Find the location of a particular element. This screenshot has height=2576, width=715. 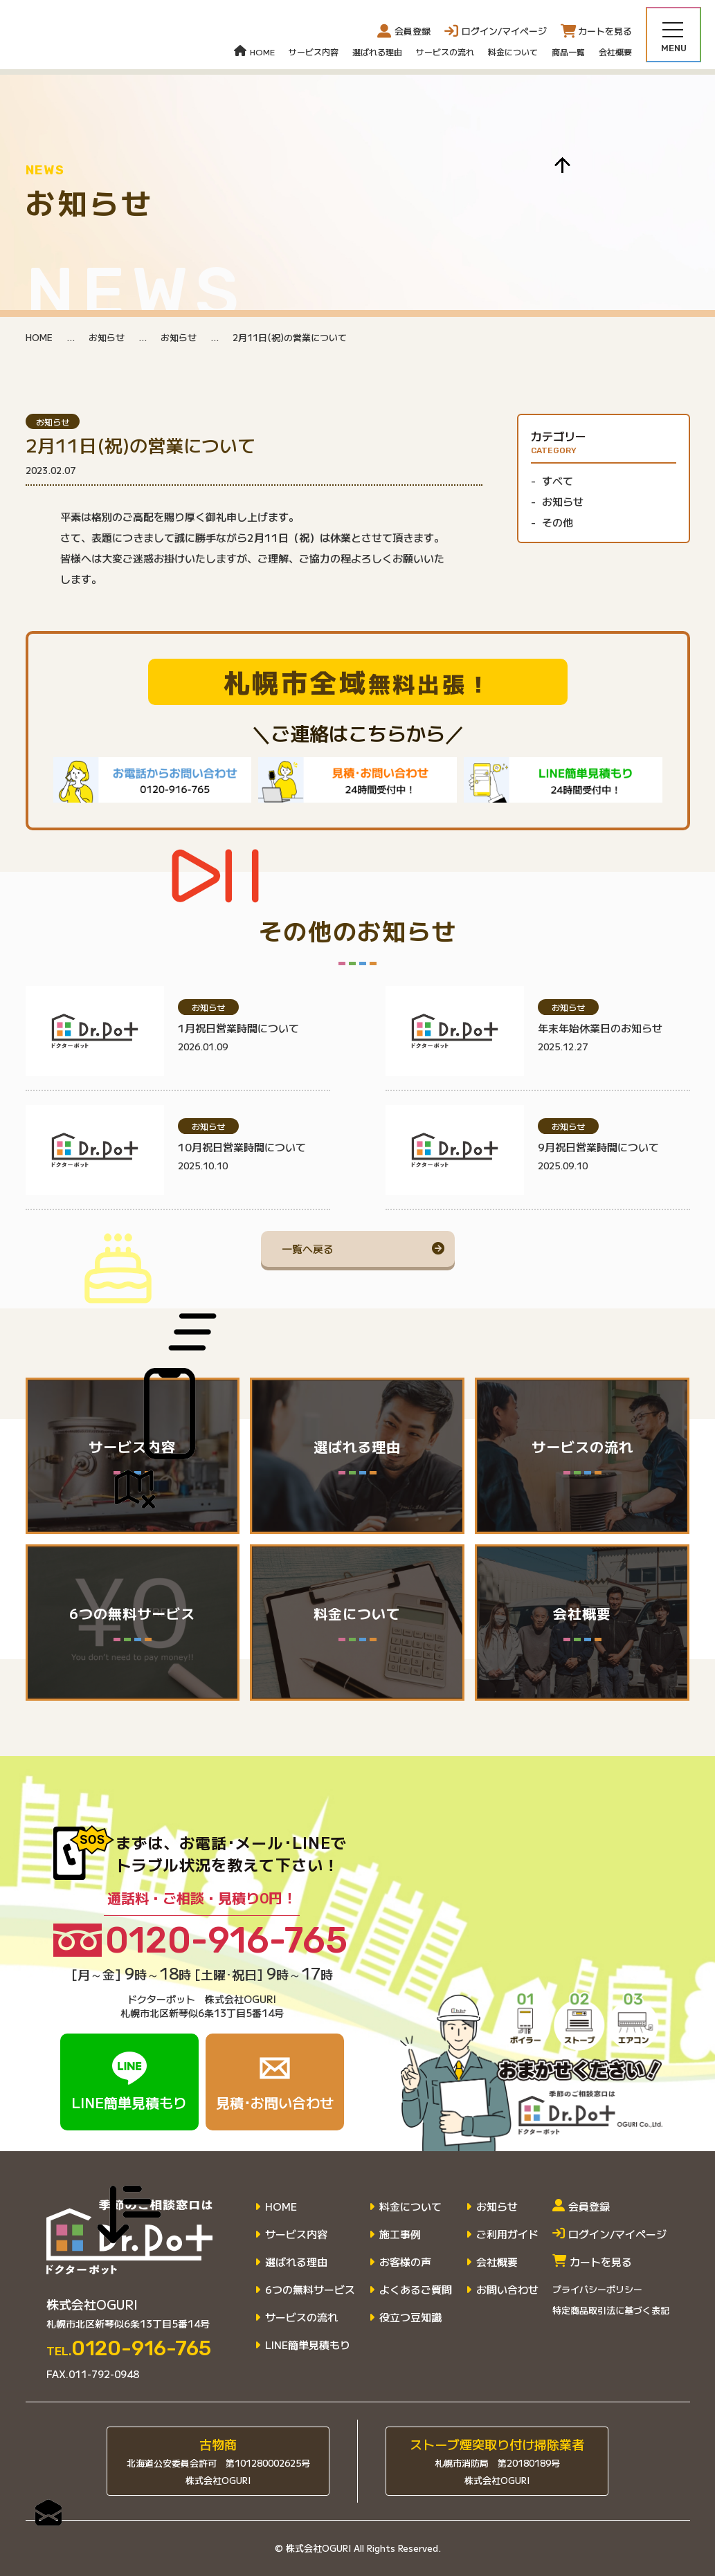

view birthday or celebration events is located at coordinates (118, 1267).